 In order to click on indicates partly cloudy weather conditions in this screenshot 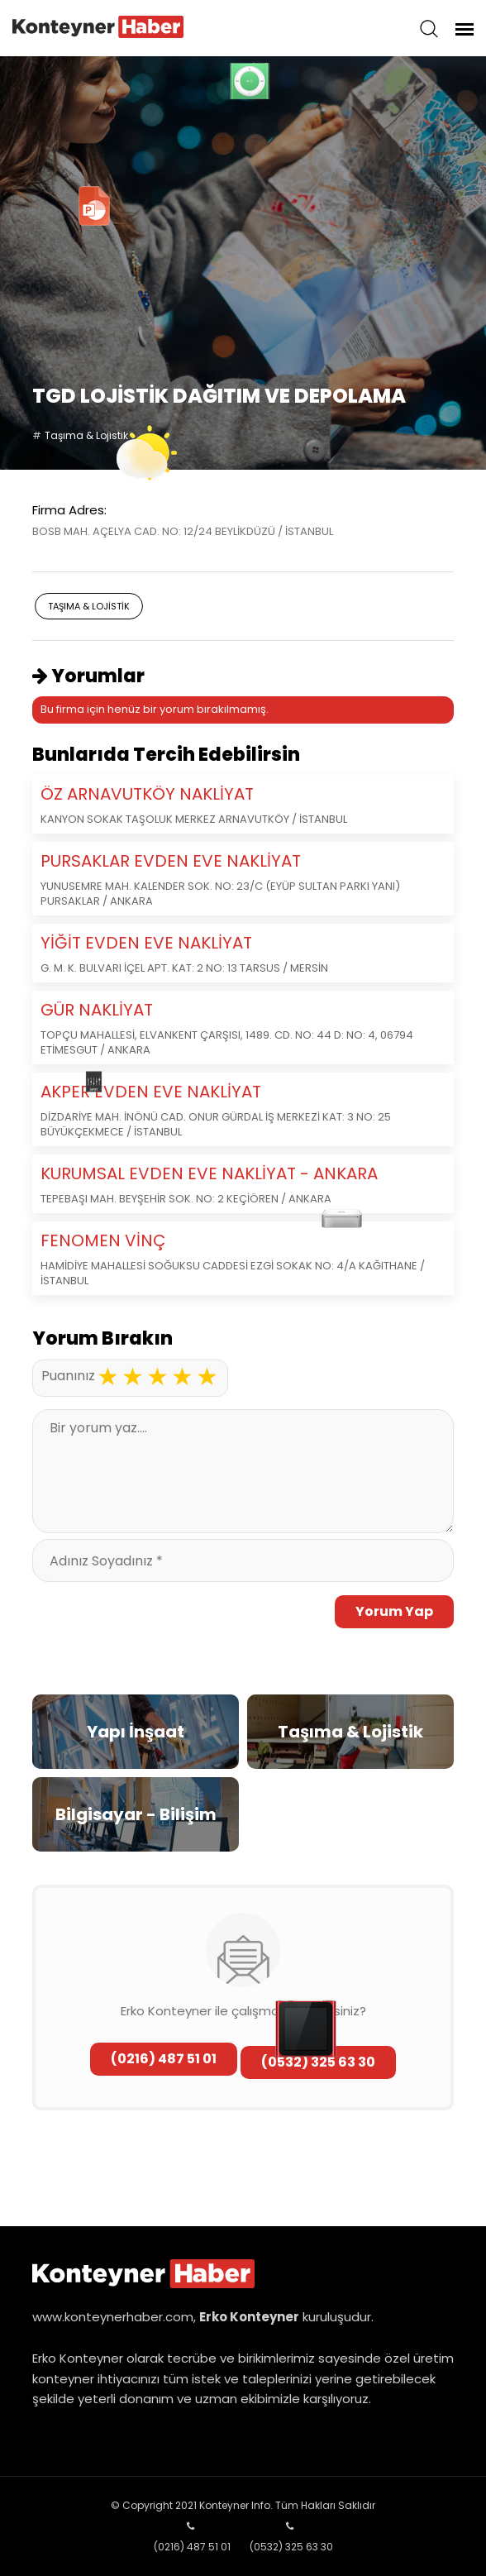, I will do `click(146, 452)`.